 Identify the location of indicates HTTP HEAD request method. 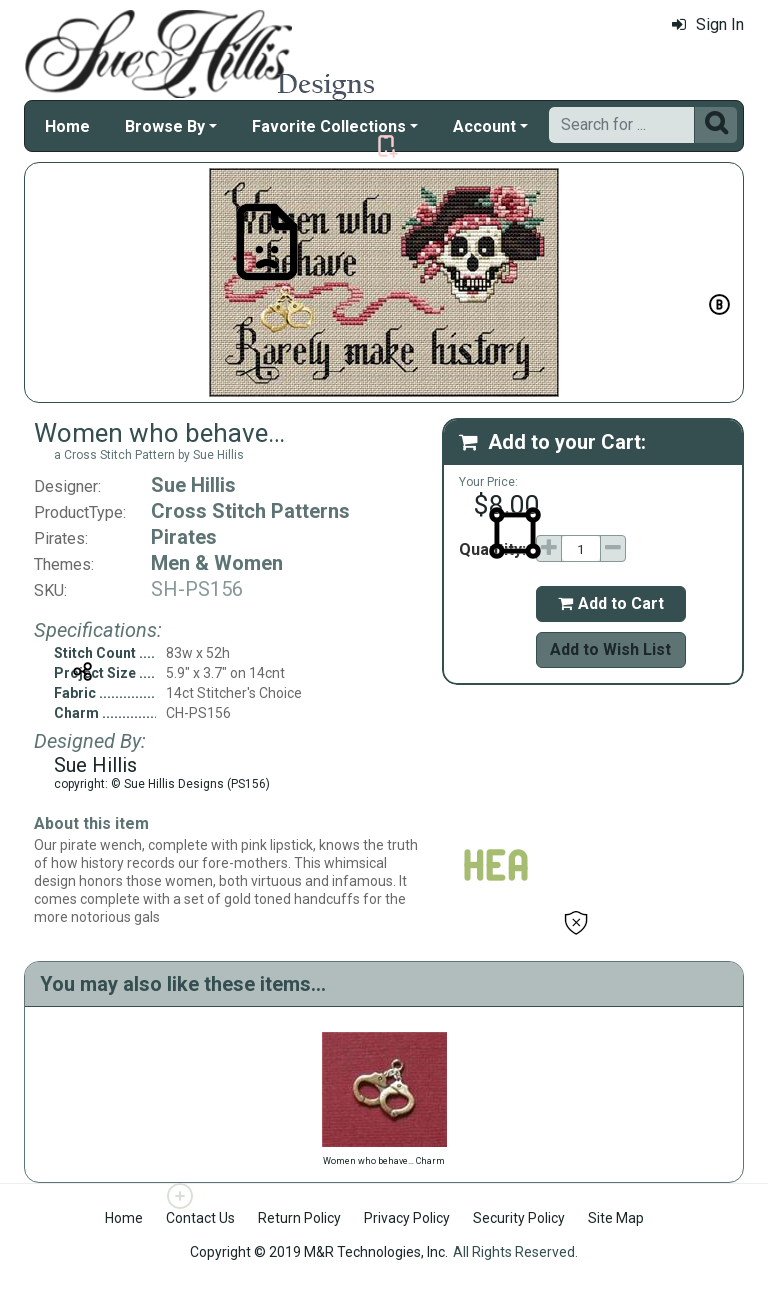
(496, 865).